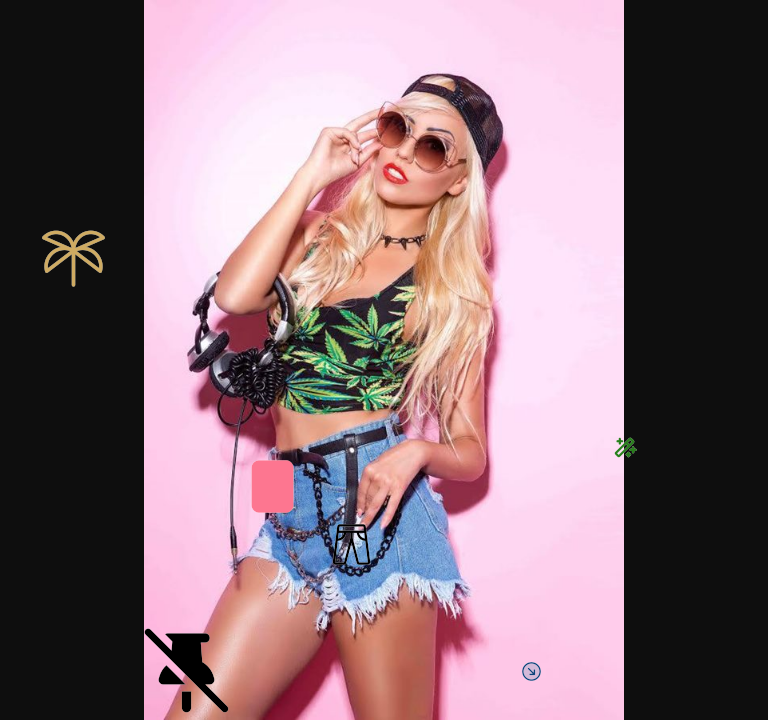 This screenshot has width=768, height=720. What do you see at coordinates (186, 670) in the screenshot?
I see `unpin this item` at bounding box center [186, 670].